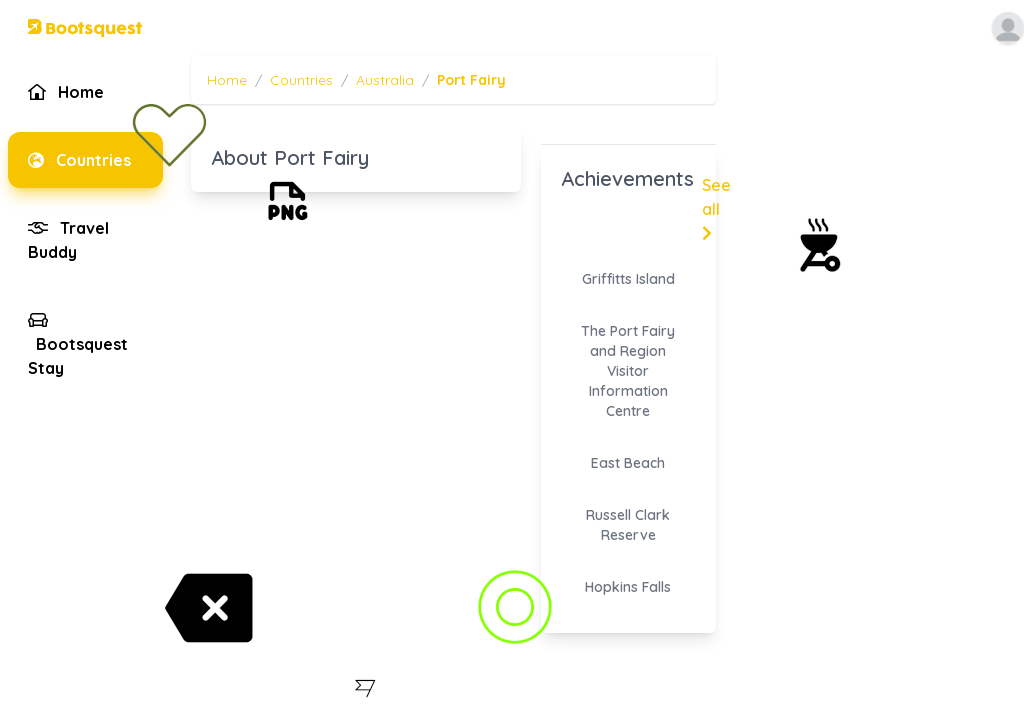 The image size is (1024, 720). What do you see at coordinates (515, 607) in the screenshot?
I see `unselected radio button option` at bounding box center [515, 607].